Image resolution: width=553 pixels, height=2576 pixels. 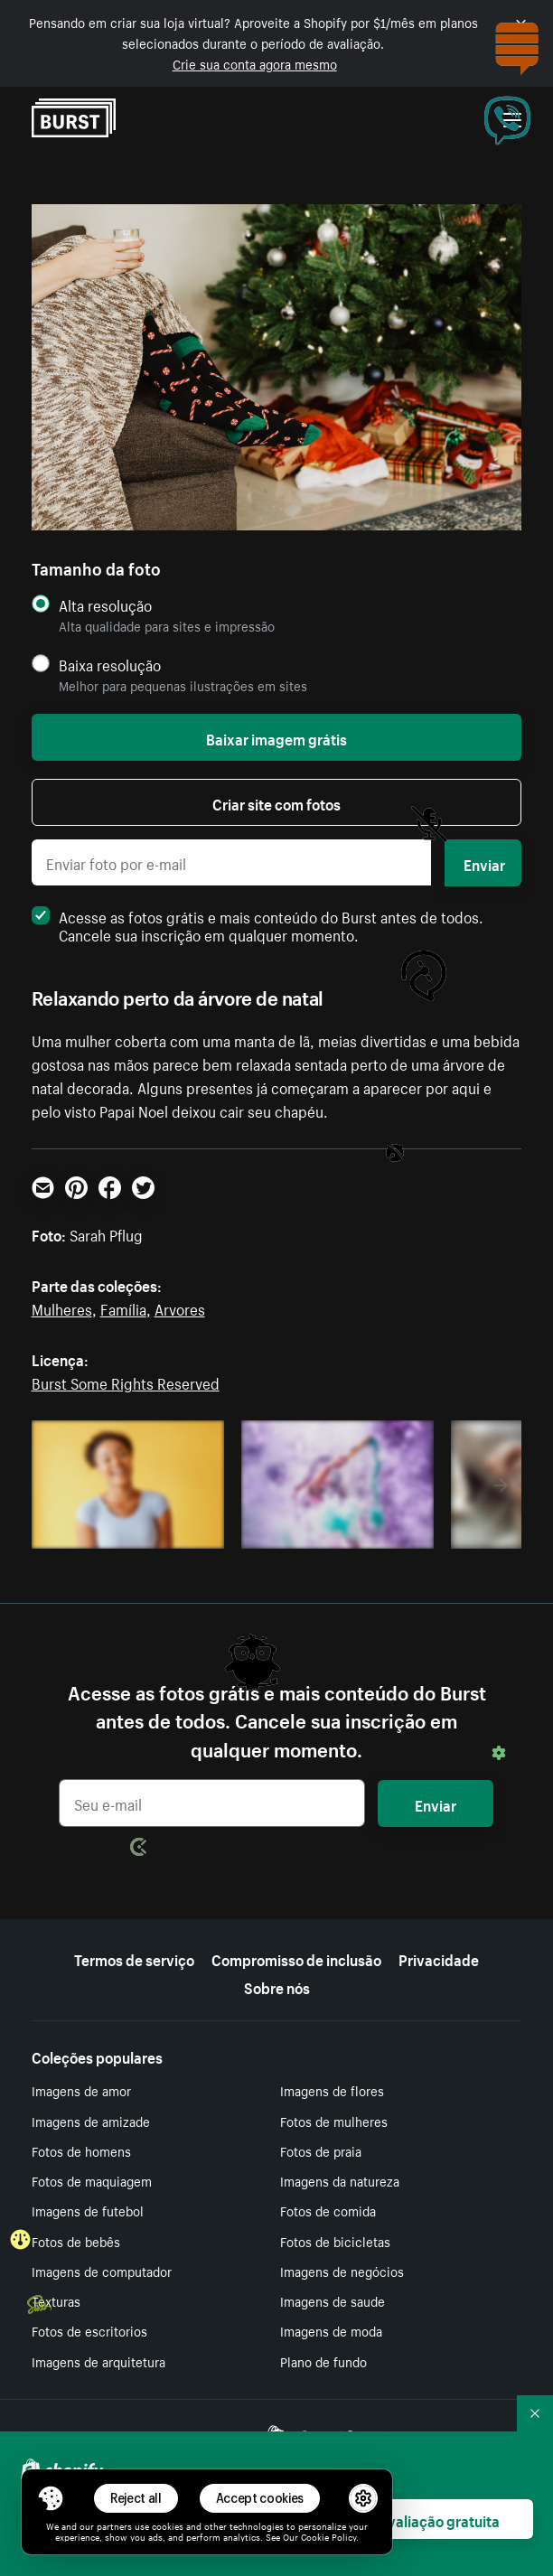 What do you see at coordinates (39, 2304) in the screenshot?
I see `Sass CSS preprocessor logo` at bounding box center [39, 2304].